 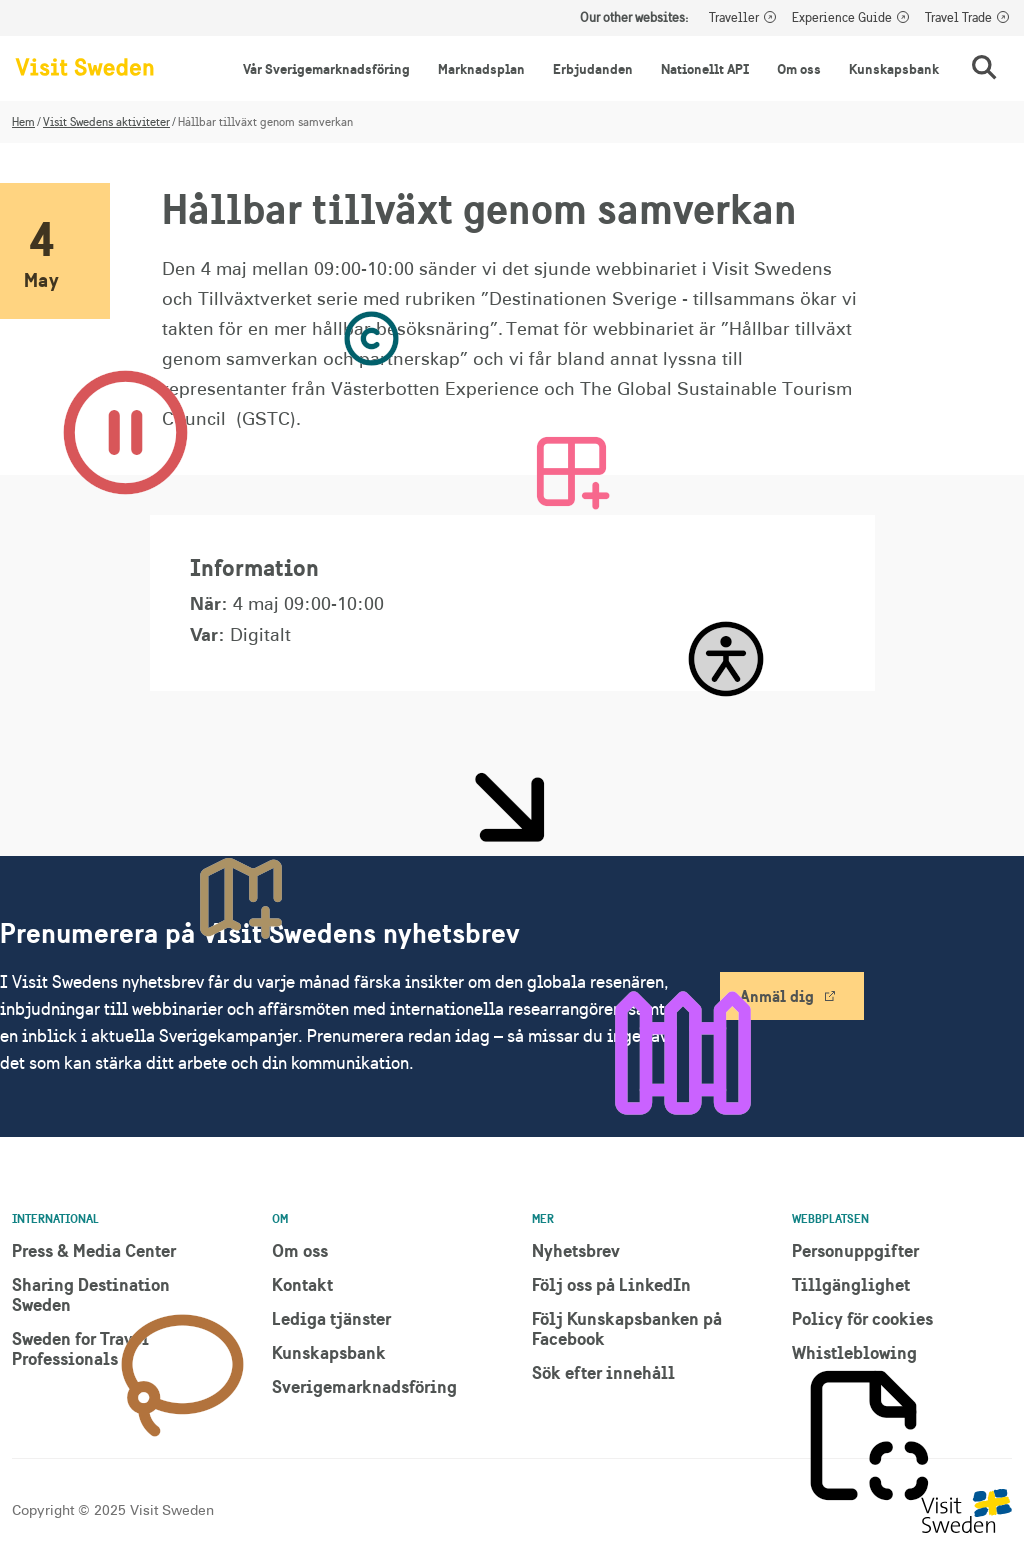 What do you see at coordinates (683, 1053) in the screenshot?
I see `set boundary or privacy restrictions` at bounding box center [683, 1053].